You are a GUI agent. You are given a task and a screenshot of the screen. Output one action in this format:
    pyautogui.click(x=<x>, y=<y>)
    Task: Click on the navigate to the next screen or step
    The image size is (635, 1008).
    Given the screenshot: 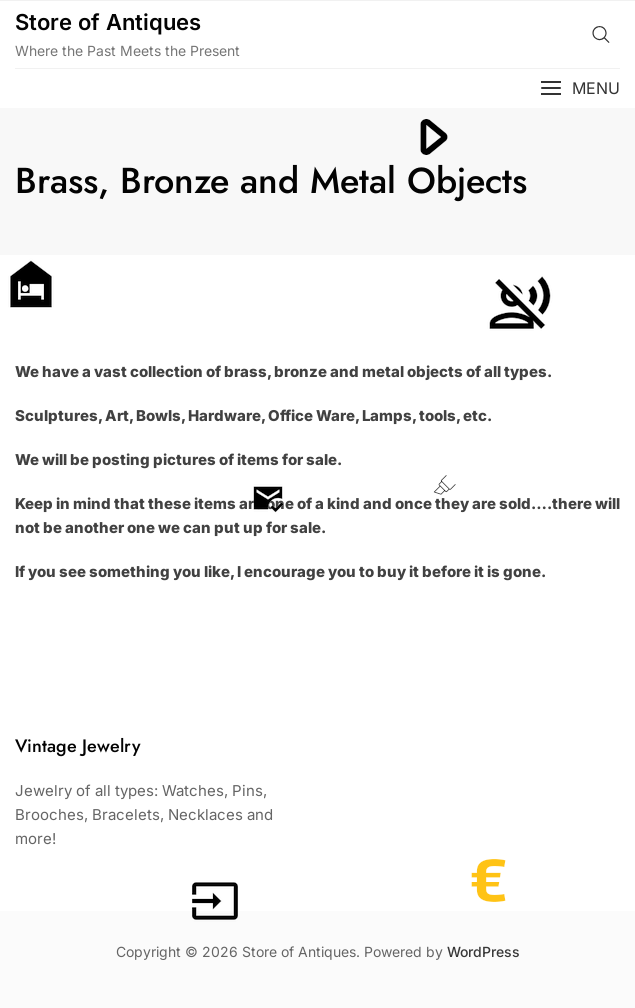 What is the action you would take?
    pyautogui.click(x=431, y=137)
    